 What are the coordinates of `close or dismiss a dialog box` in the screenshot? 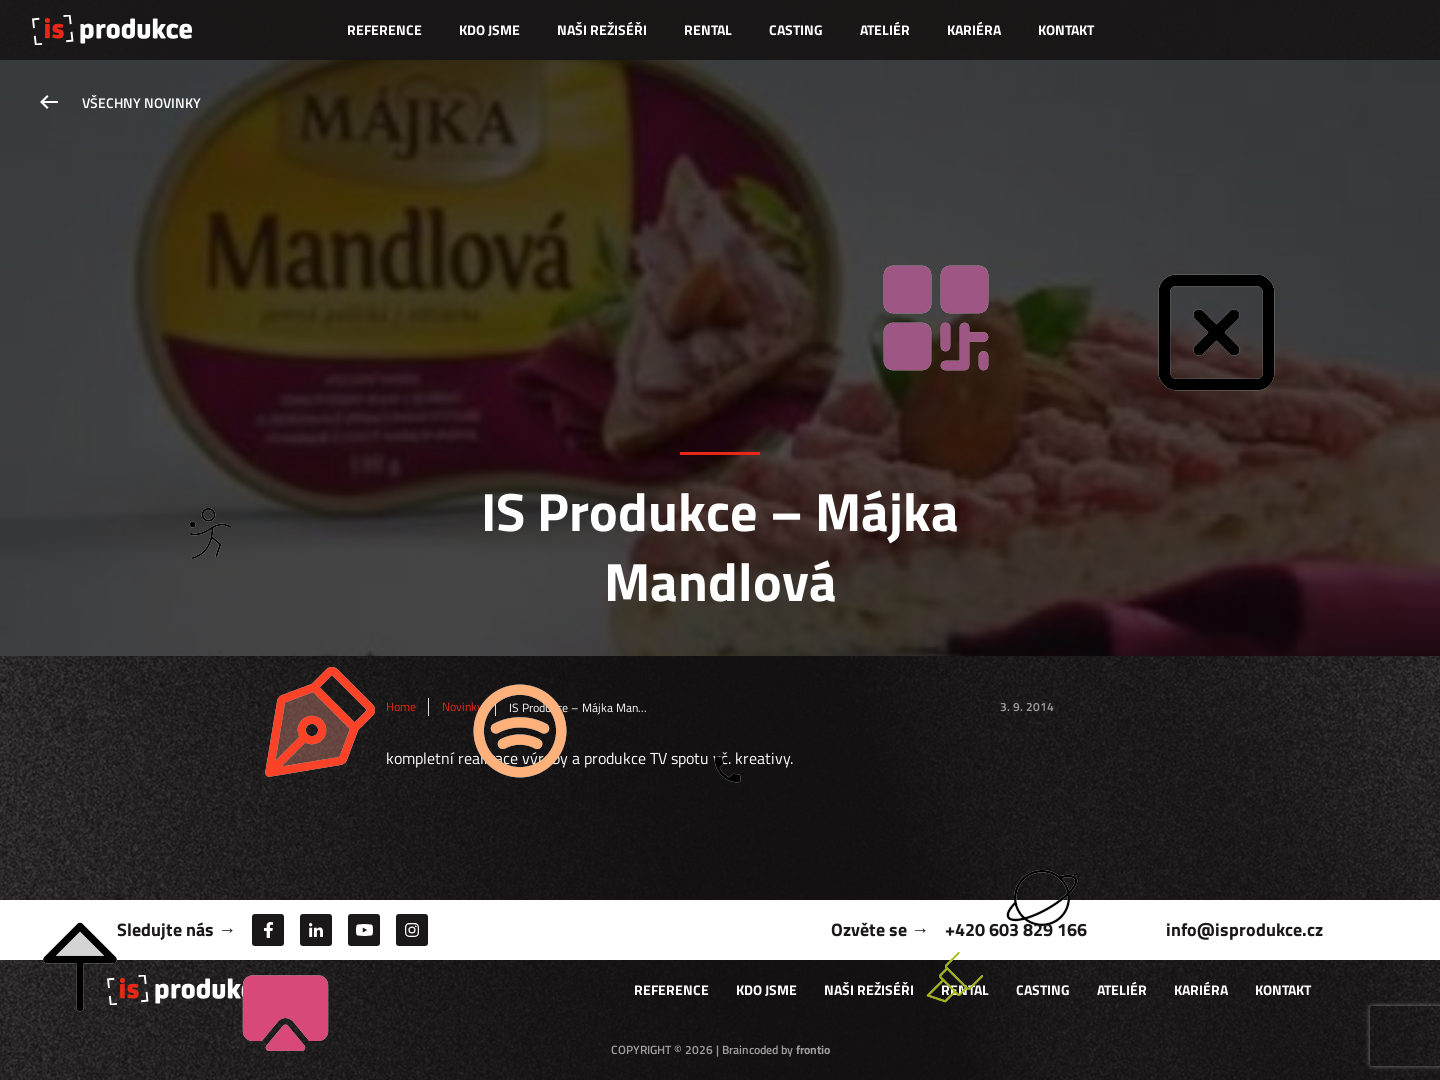 It's located at (1216, 332).